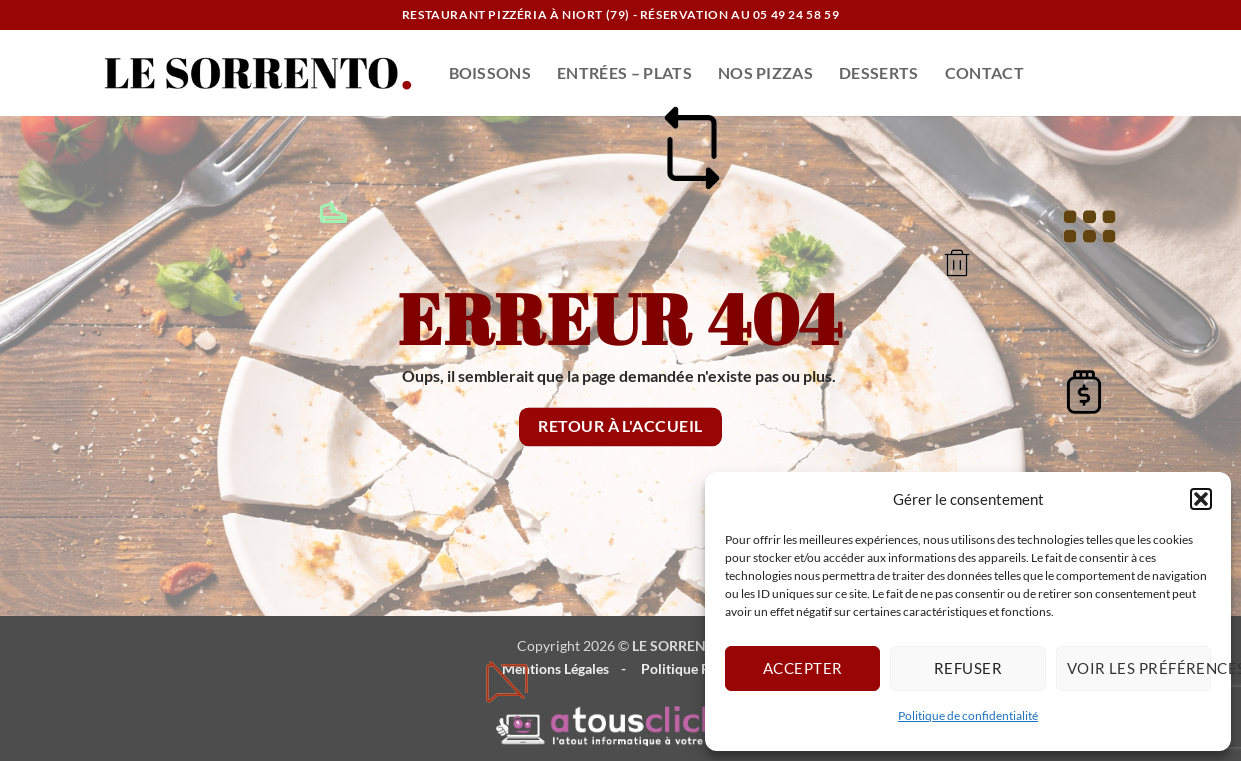 This screenshot has width=1241, height=761. What do you see at coordinates (1084, 392) in the screenshot?
I see `send a tip or donation` at bounding box center [1084, 392].